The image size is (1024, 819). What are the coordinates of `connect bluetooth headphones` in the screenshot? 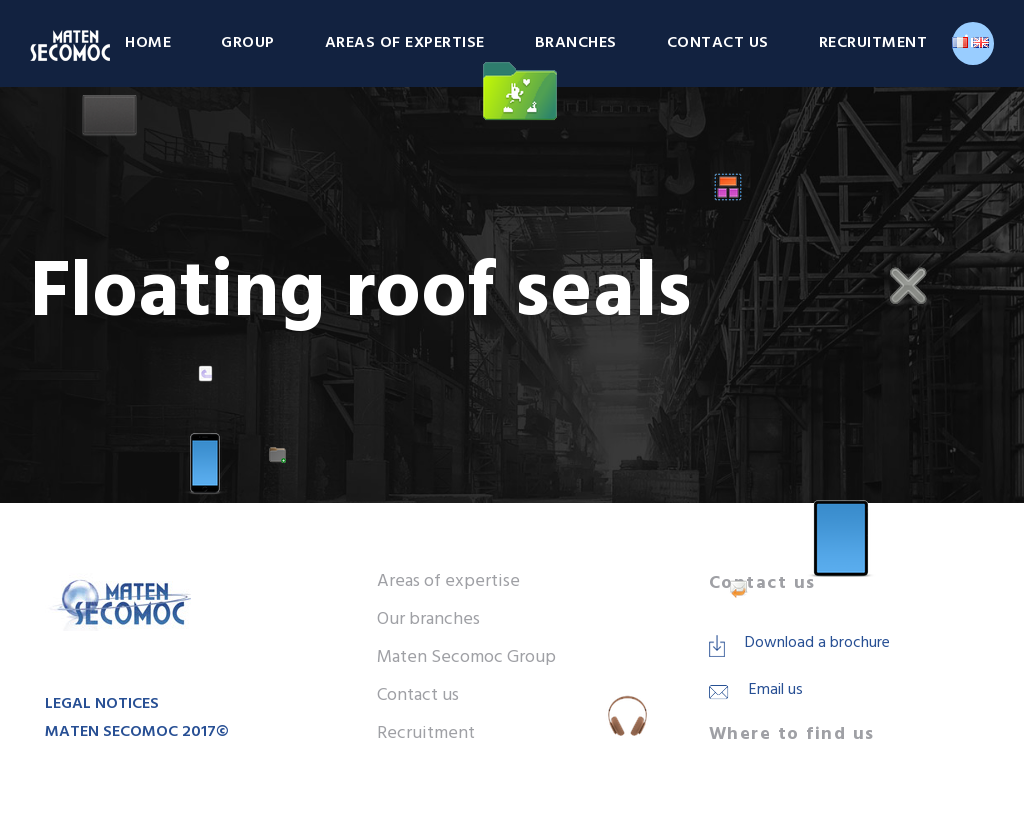 It's located at (627, 716).